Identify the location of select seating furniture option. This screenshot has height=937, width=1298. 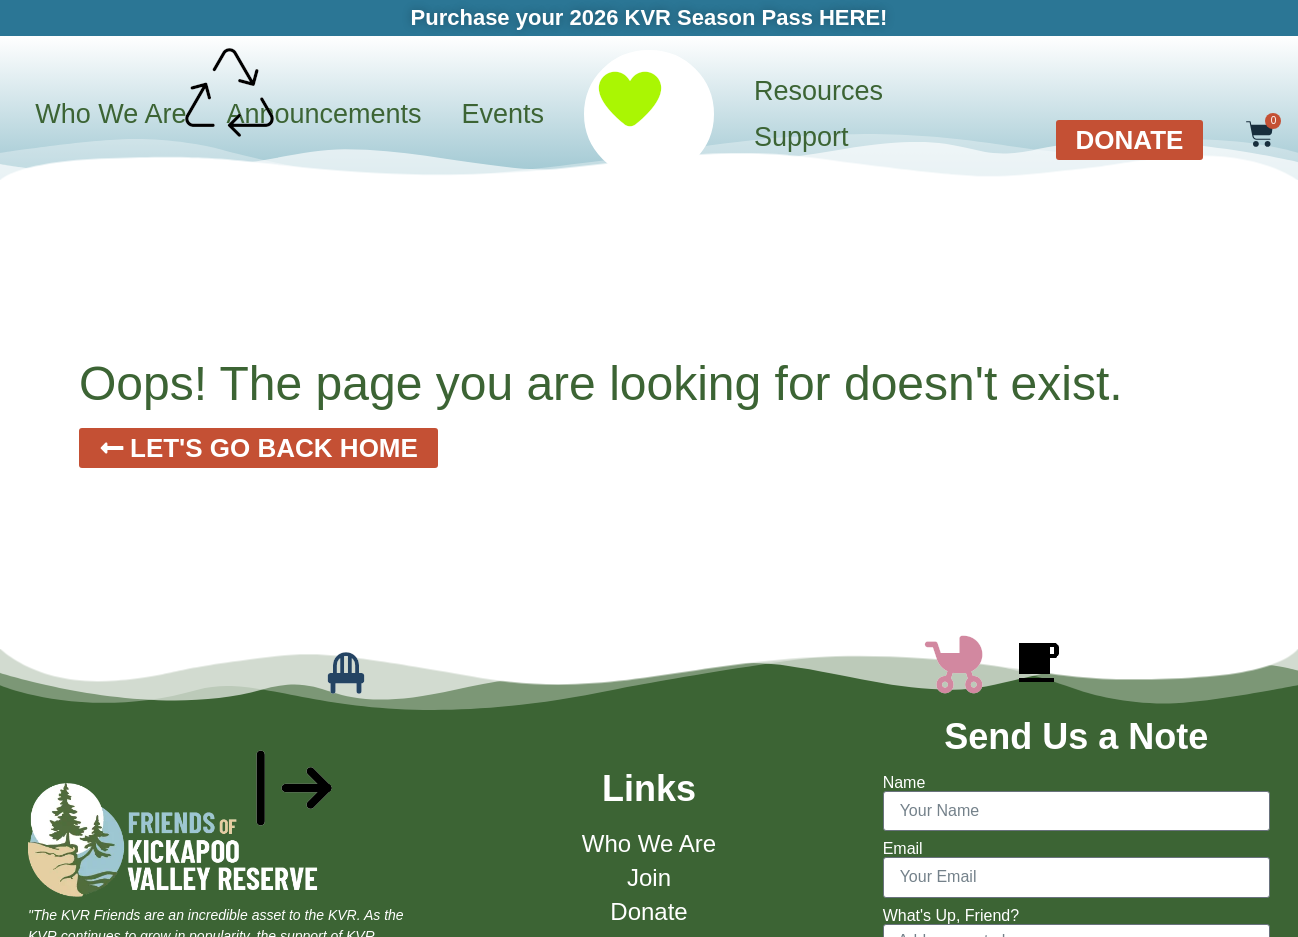
(346, 673).